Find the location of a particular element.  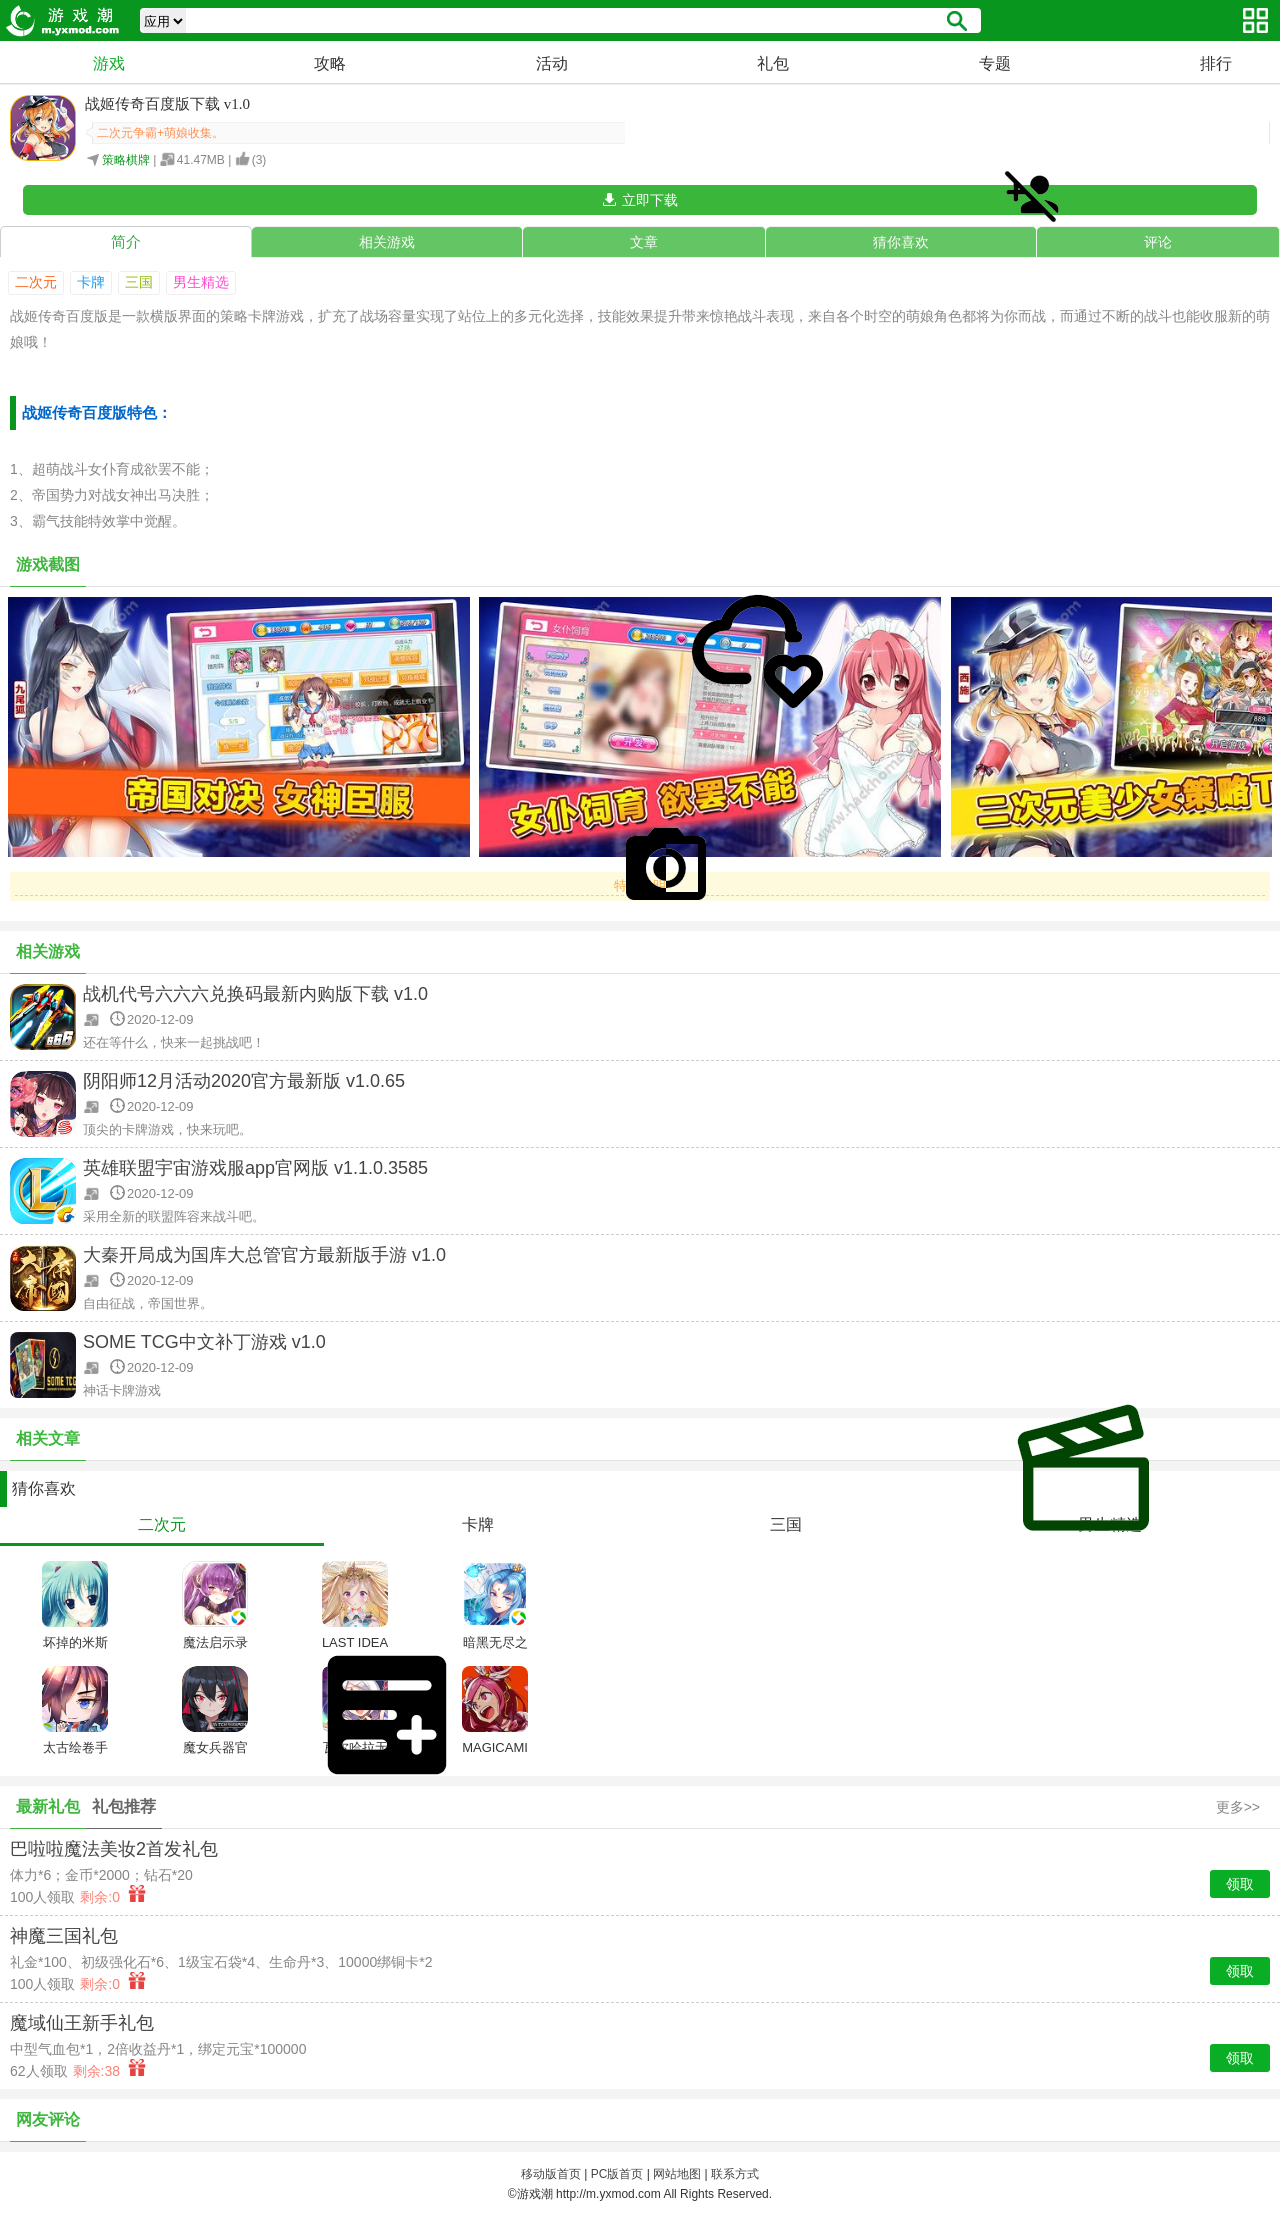

access video or movie content is located at coordinates (1086, 1473).